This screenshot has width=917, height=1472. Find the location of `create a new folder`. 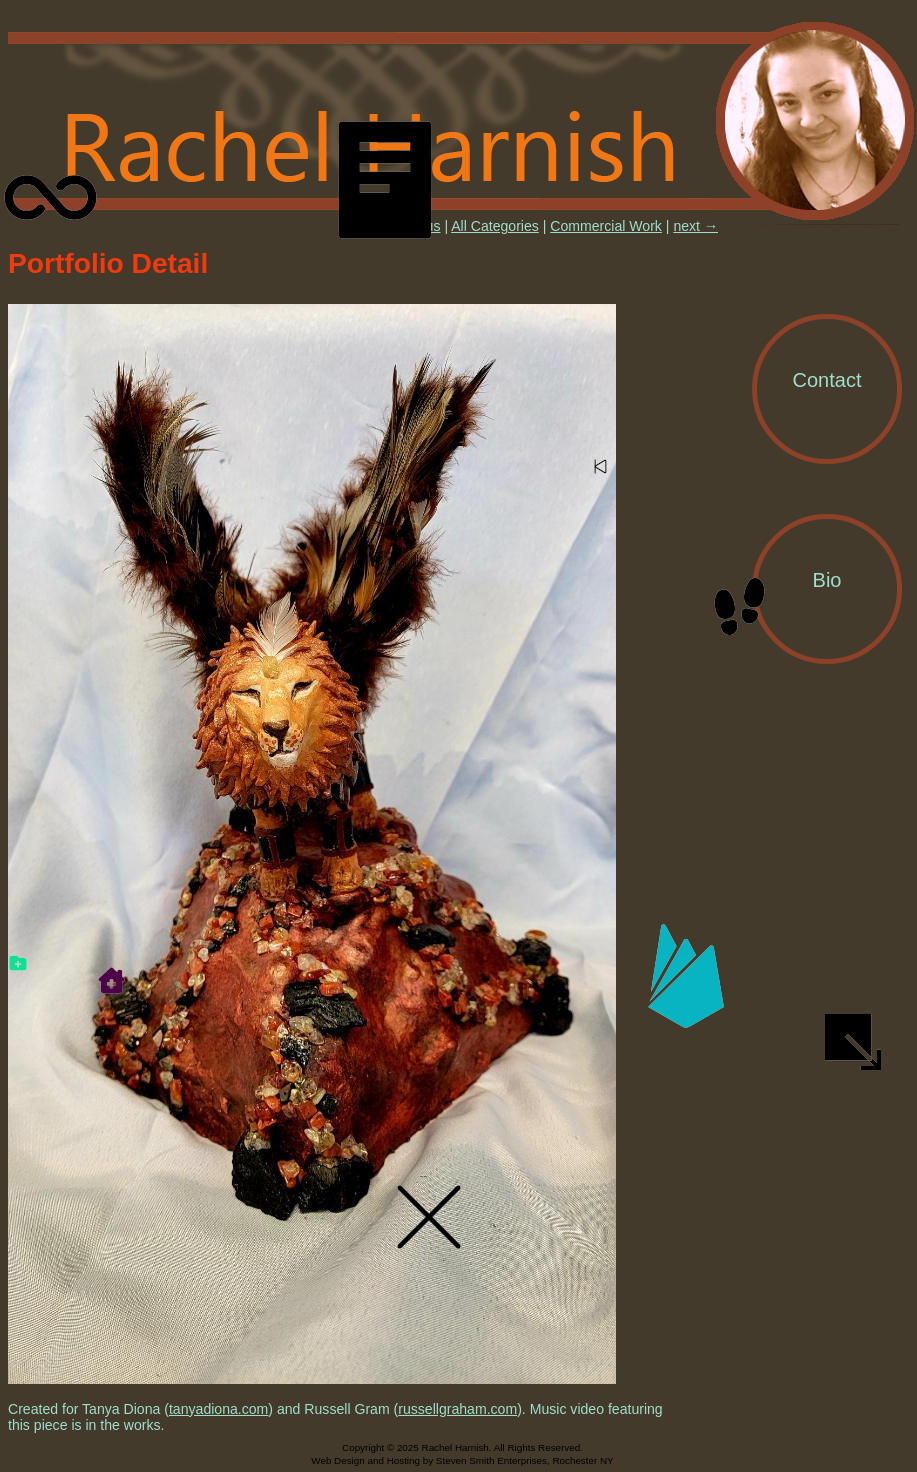

create a new folder is located at coordinates (18, 963).